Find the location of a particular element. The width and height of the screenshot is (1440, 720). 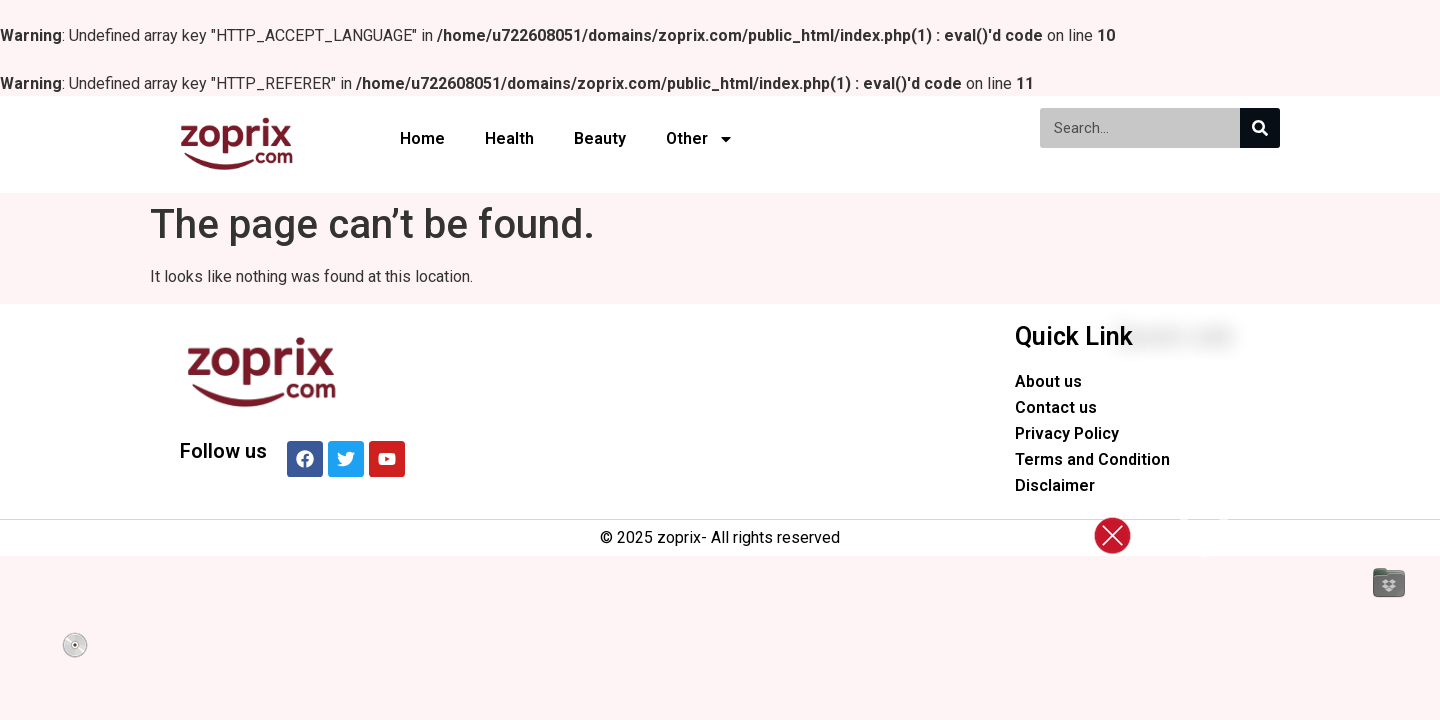

access DVD-RW drive or disc is located at coordinates (75, 645).